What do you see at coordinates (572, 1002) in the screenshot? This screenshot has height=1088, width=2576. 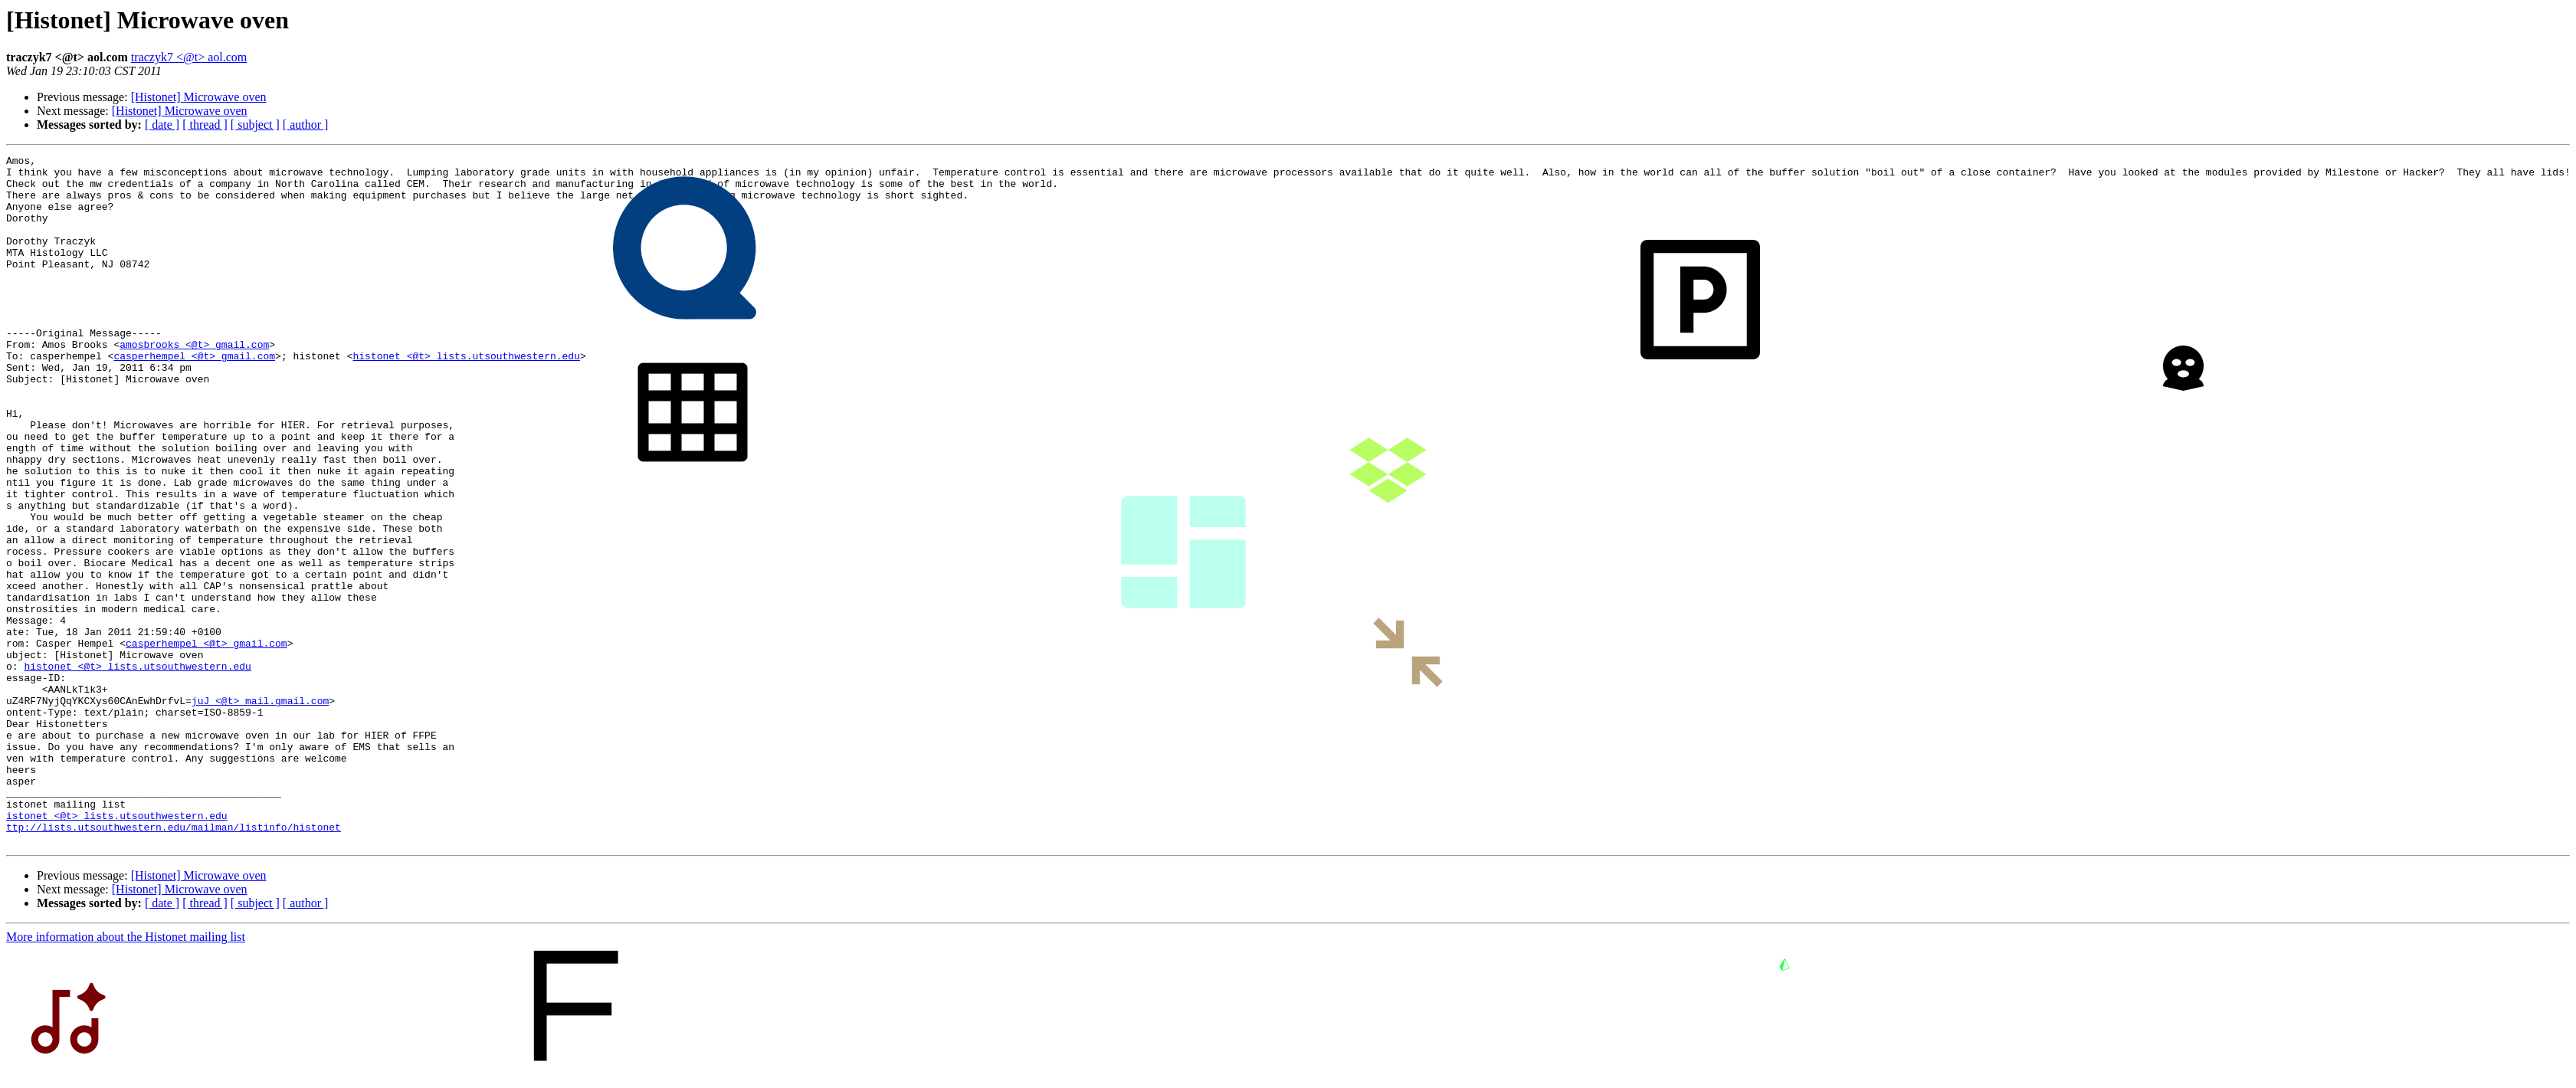 I see `switch to monospace font` at bounding box center [572, 1002].